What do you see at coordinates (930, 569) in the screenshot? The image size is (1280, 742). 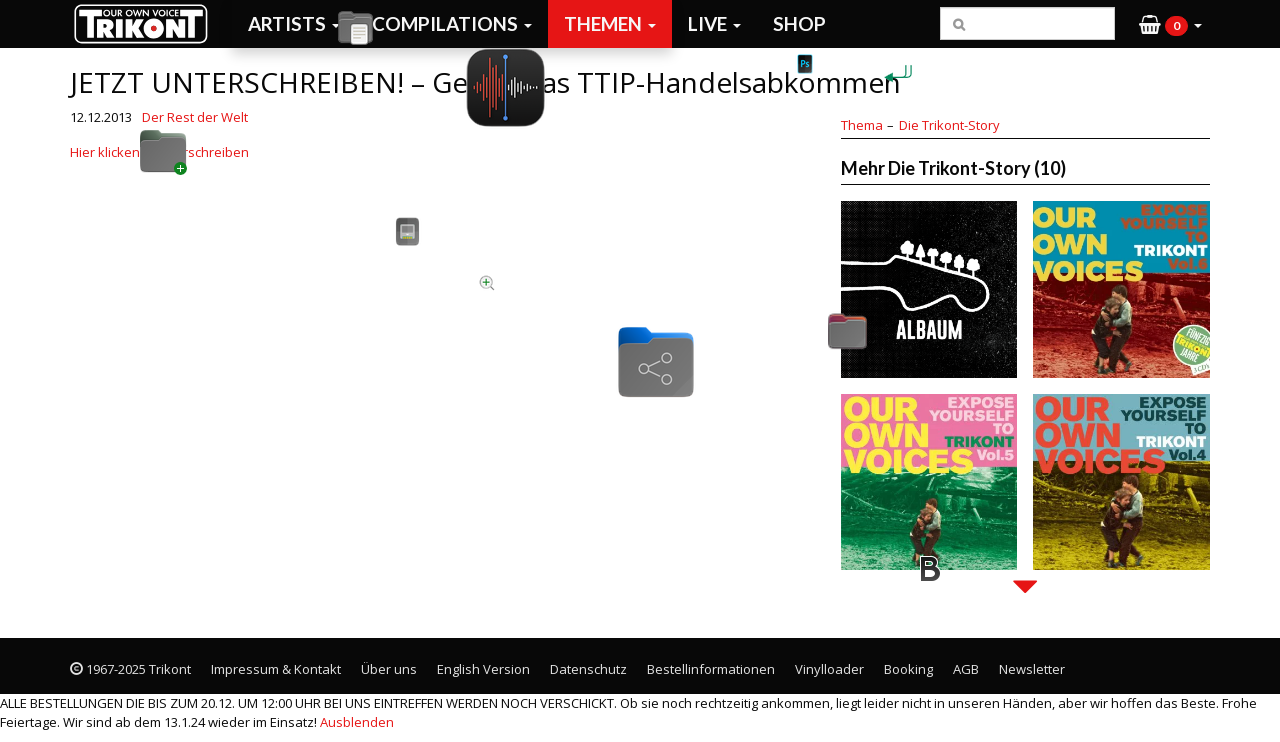 I see `apply bold formatting to selected text` at bounding box center [930, 569].